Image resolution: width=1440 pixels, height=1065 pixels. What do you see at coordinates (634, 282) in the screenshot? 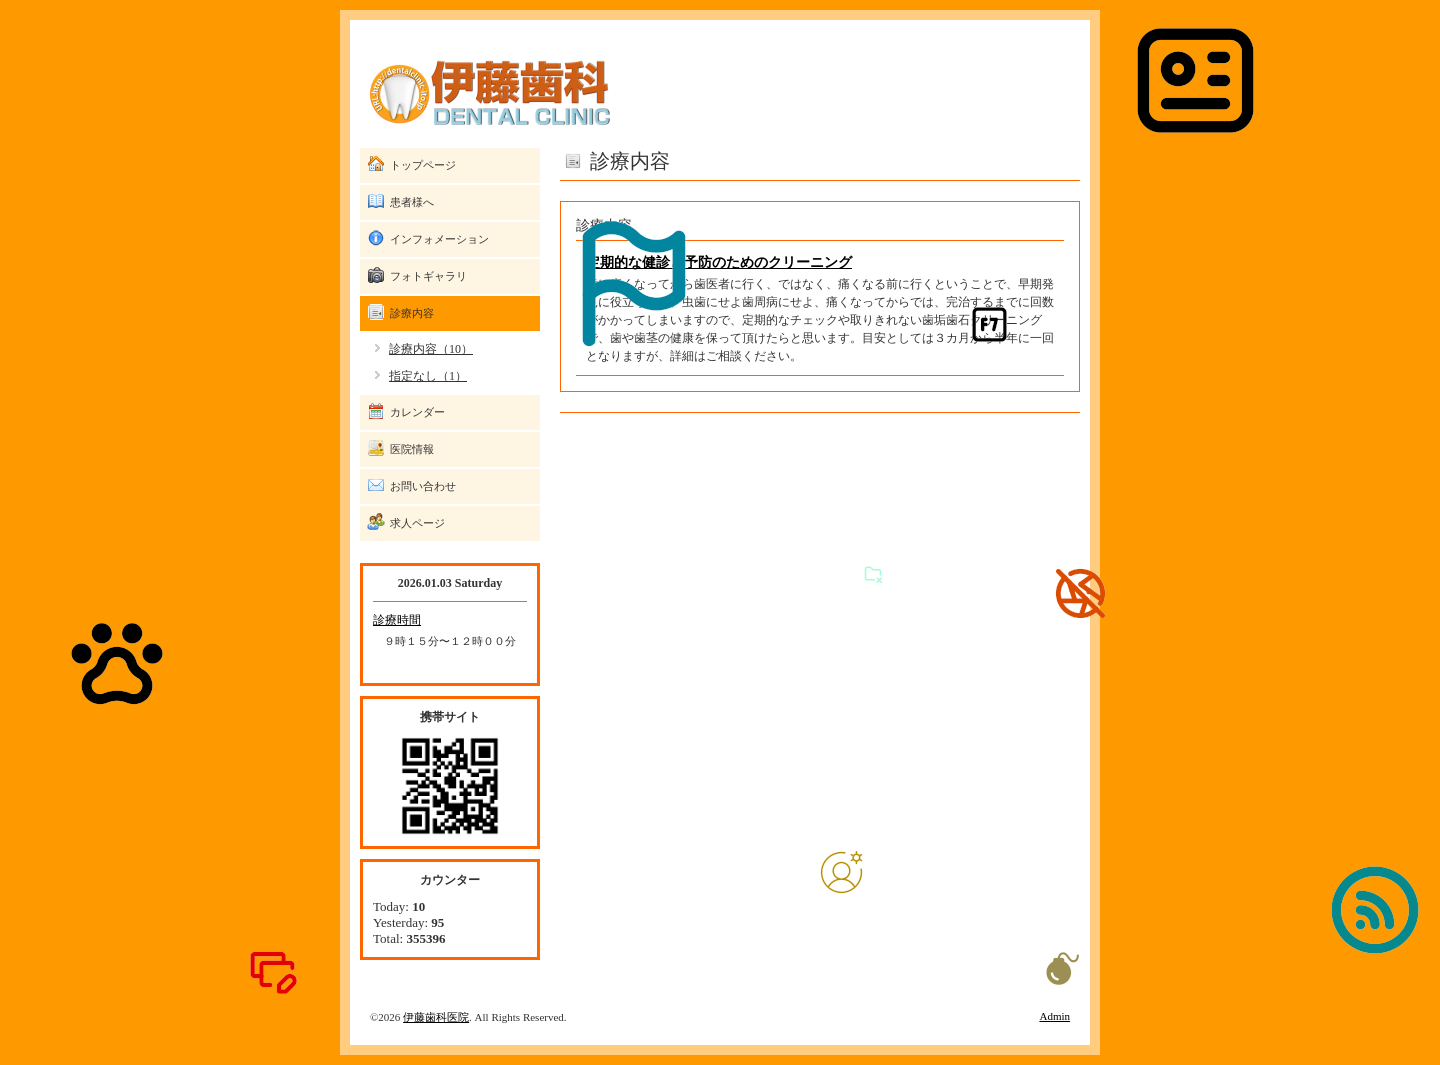
I see `flag or bookmark an item for later` at bounding box center [634, 282].